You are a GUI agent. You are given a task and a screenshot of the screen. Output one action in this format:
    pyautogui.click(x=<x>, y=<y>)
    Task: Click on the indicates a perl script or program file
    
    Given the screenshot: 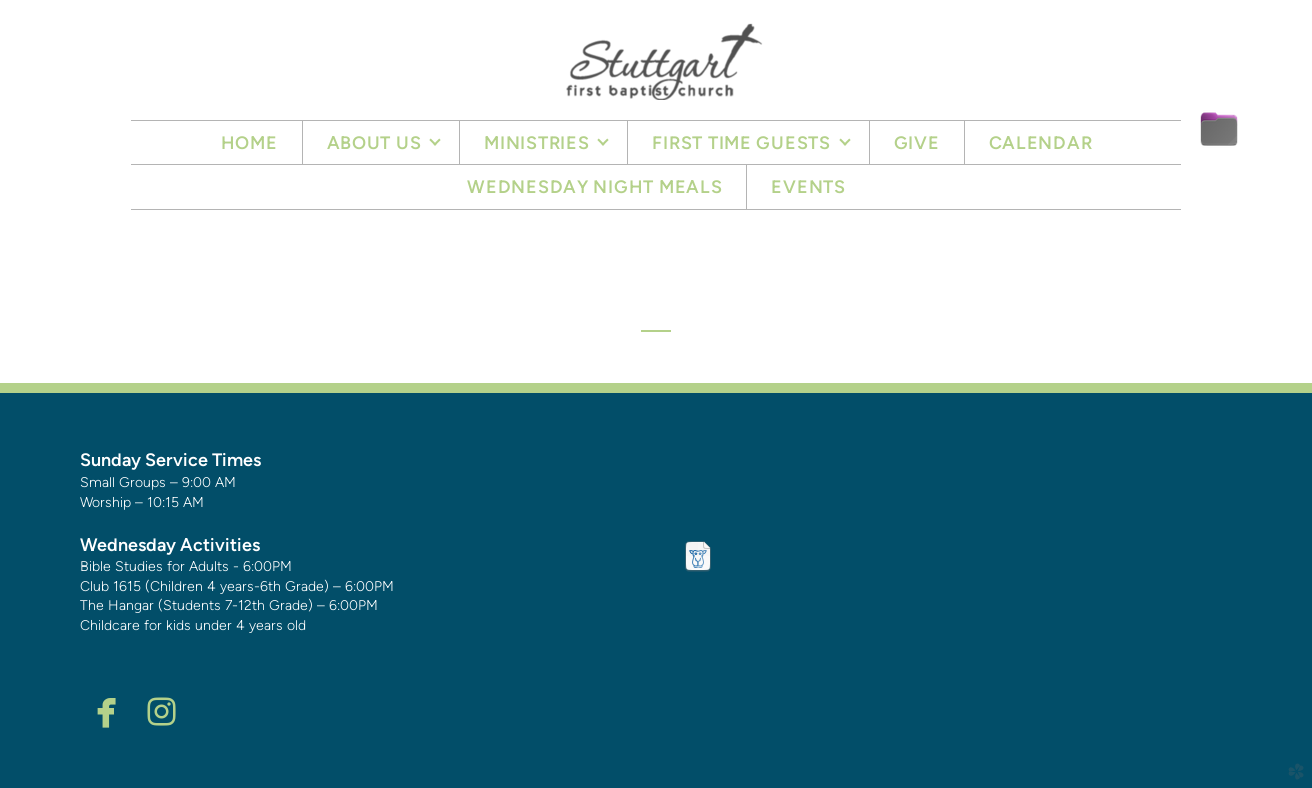 What is the action you would take?
    pyautogui.click(x=698, y=556)
    